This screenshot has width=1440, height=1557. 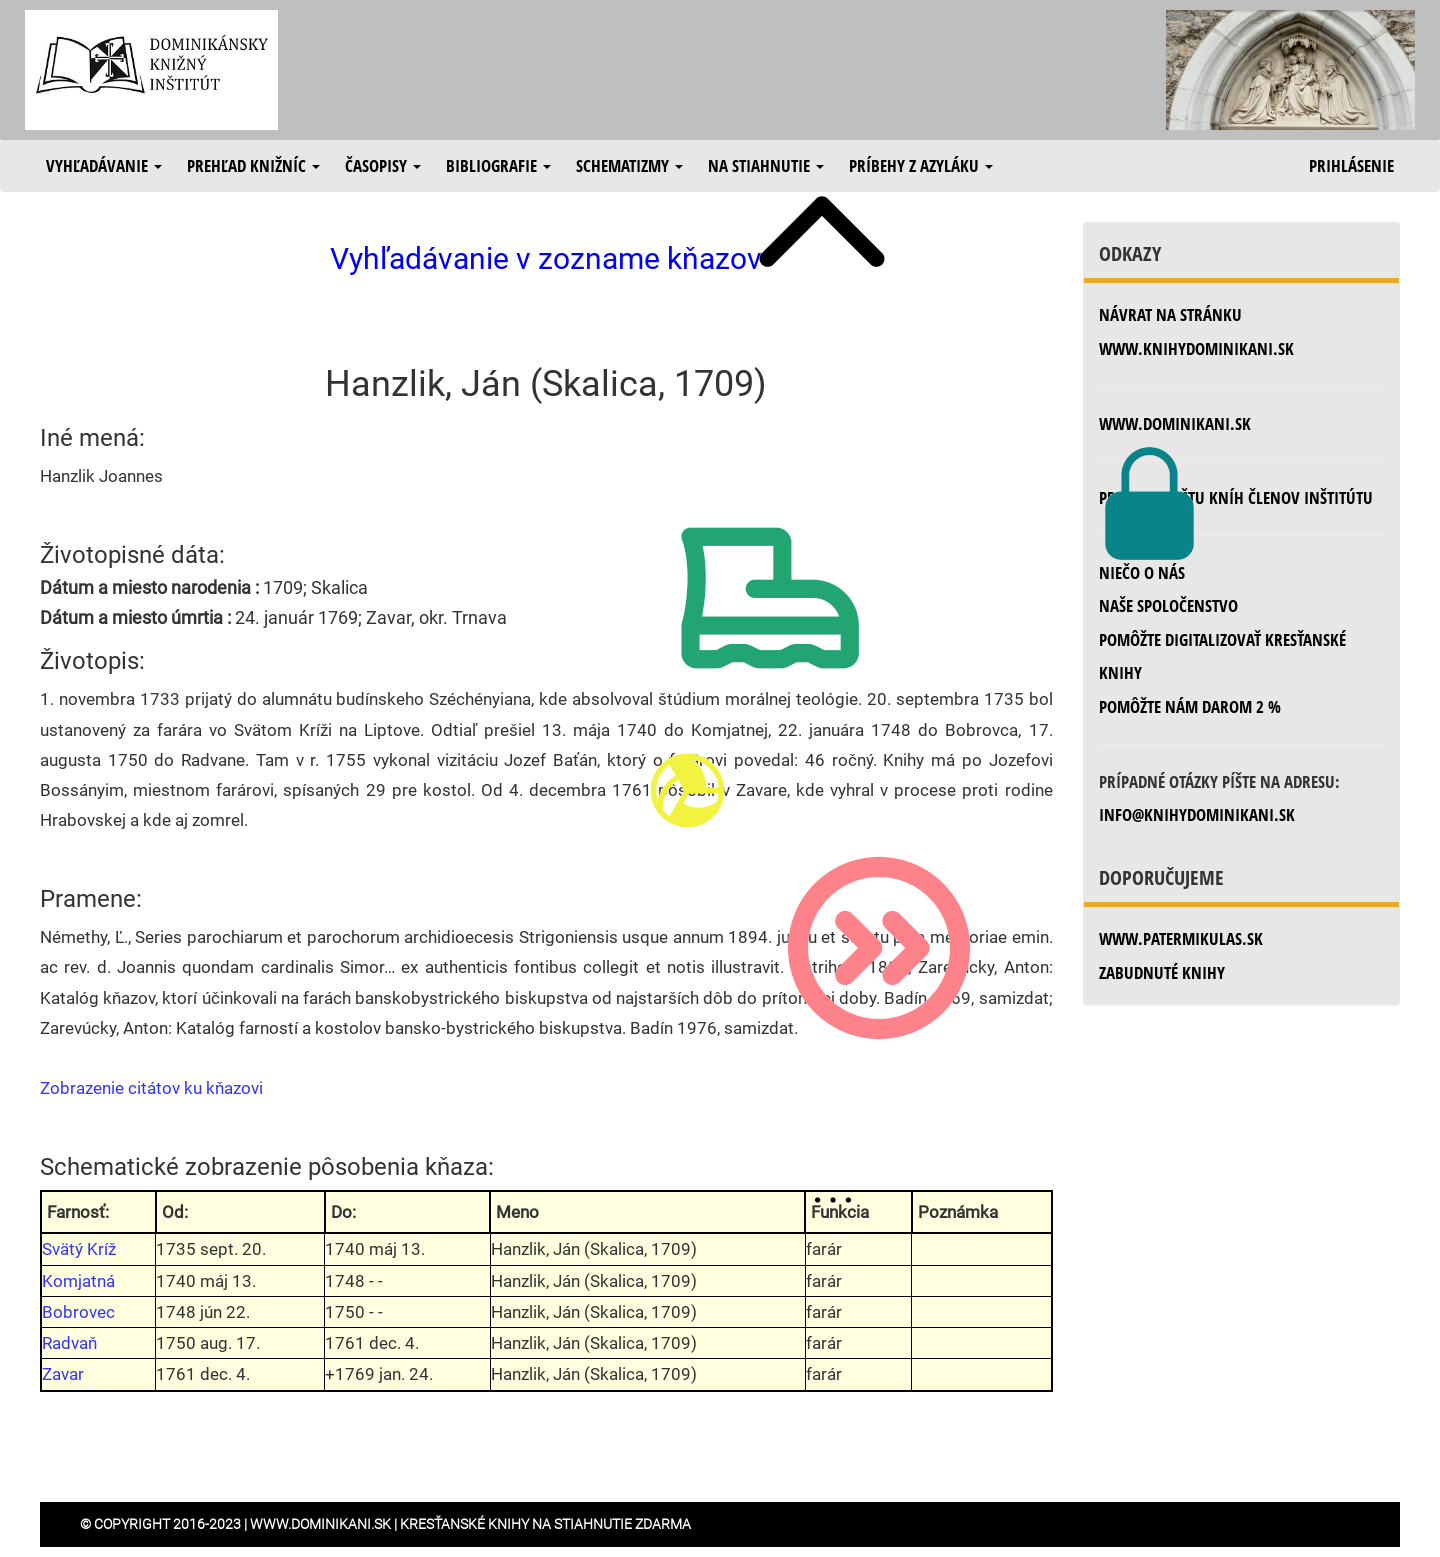 What do you see at coordinates (822, 237) in the screenshot?
I see `collapse an expanded section` at bounding box center [822, 237].